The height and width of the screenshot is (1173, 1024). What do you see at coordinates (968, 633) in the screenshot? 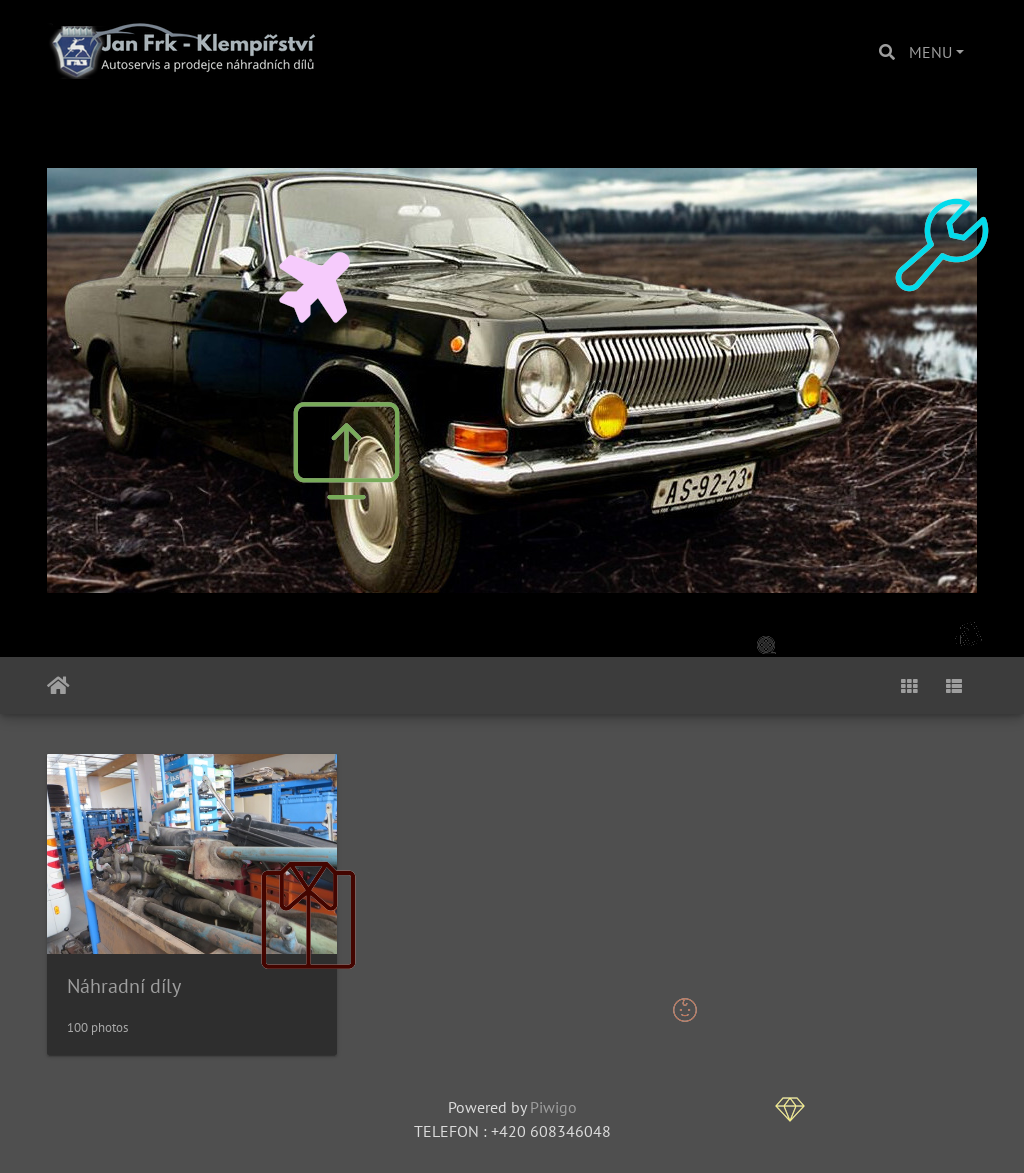
I see `access style or theme settings` at bounding box center [968, 633].